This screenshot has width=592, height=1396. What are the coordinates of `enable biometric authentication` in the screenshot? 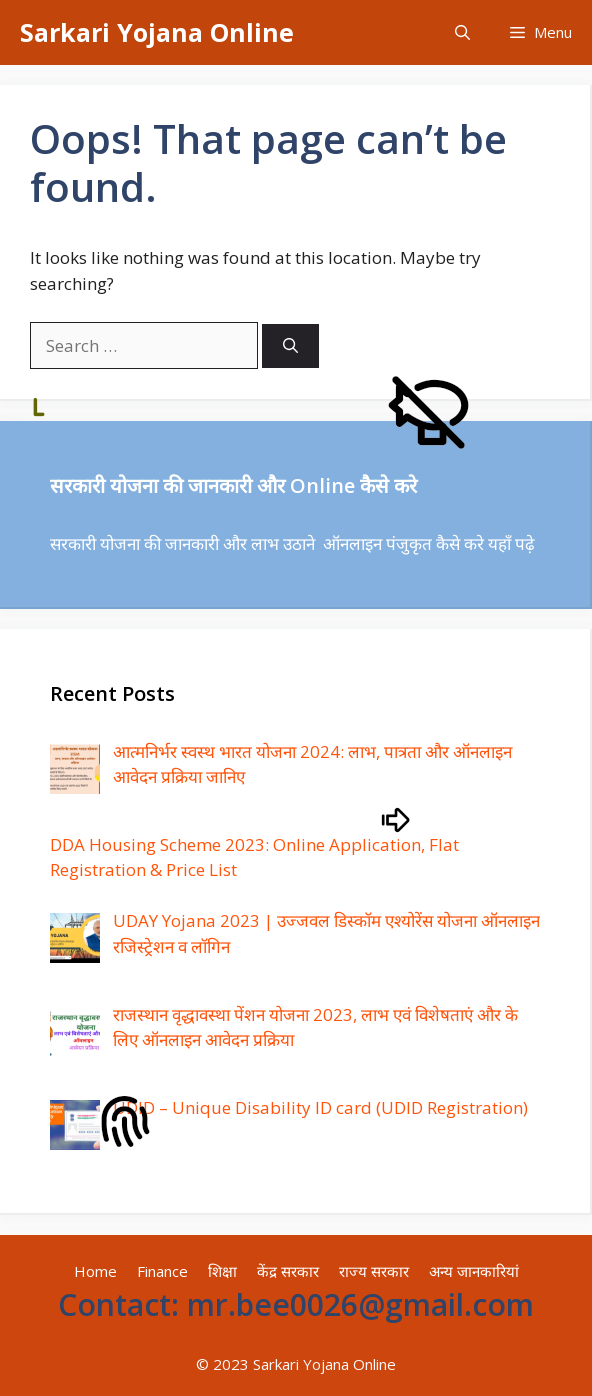 It's located at (124, 1121).